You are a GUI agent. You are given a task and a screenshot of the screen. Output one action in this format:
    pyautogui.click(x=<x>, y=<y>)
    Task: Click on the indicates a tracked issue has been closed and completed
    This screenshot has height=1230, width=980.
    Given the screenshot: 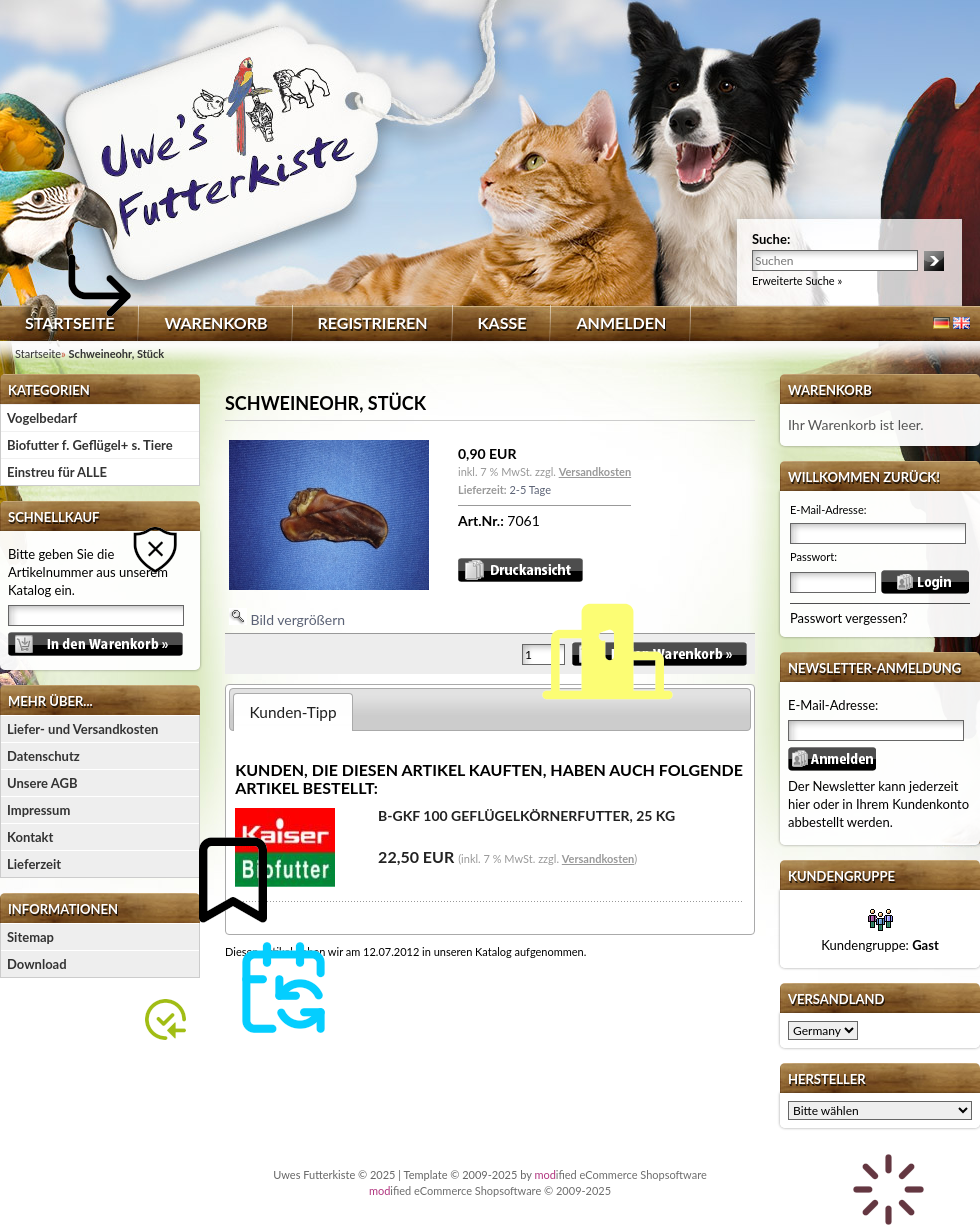 What is the action you would take?
    pyautogui.click(x=165, y=1019)
    